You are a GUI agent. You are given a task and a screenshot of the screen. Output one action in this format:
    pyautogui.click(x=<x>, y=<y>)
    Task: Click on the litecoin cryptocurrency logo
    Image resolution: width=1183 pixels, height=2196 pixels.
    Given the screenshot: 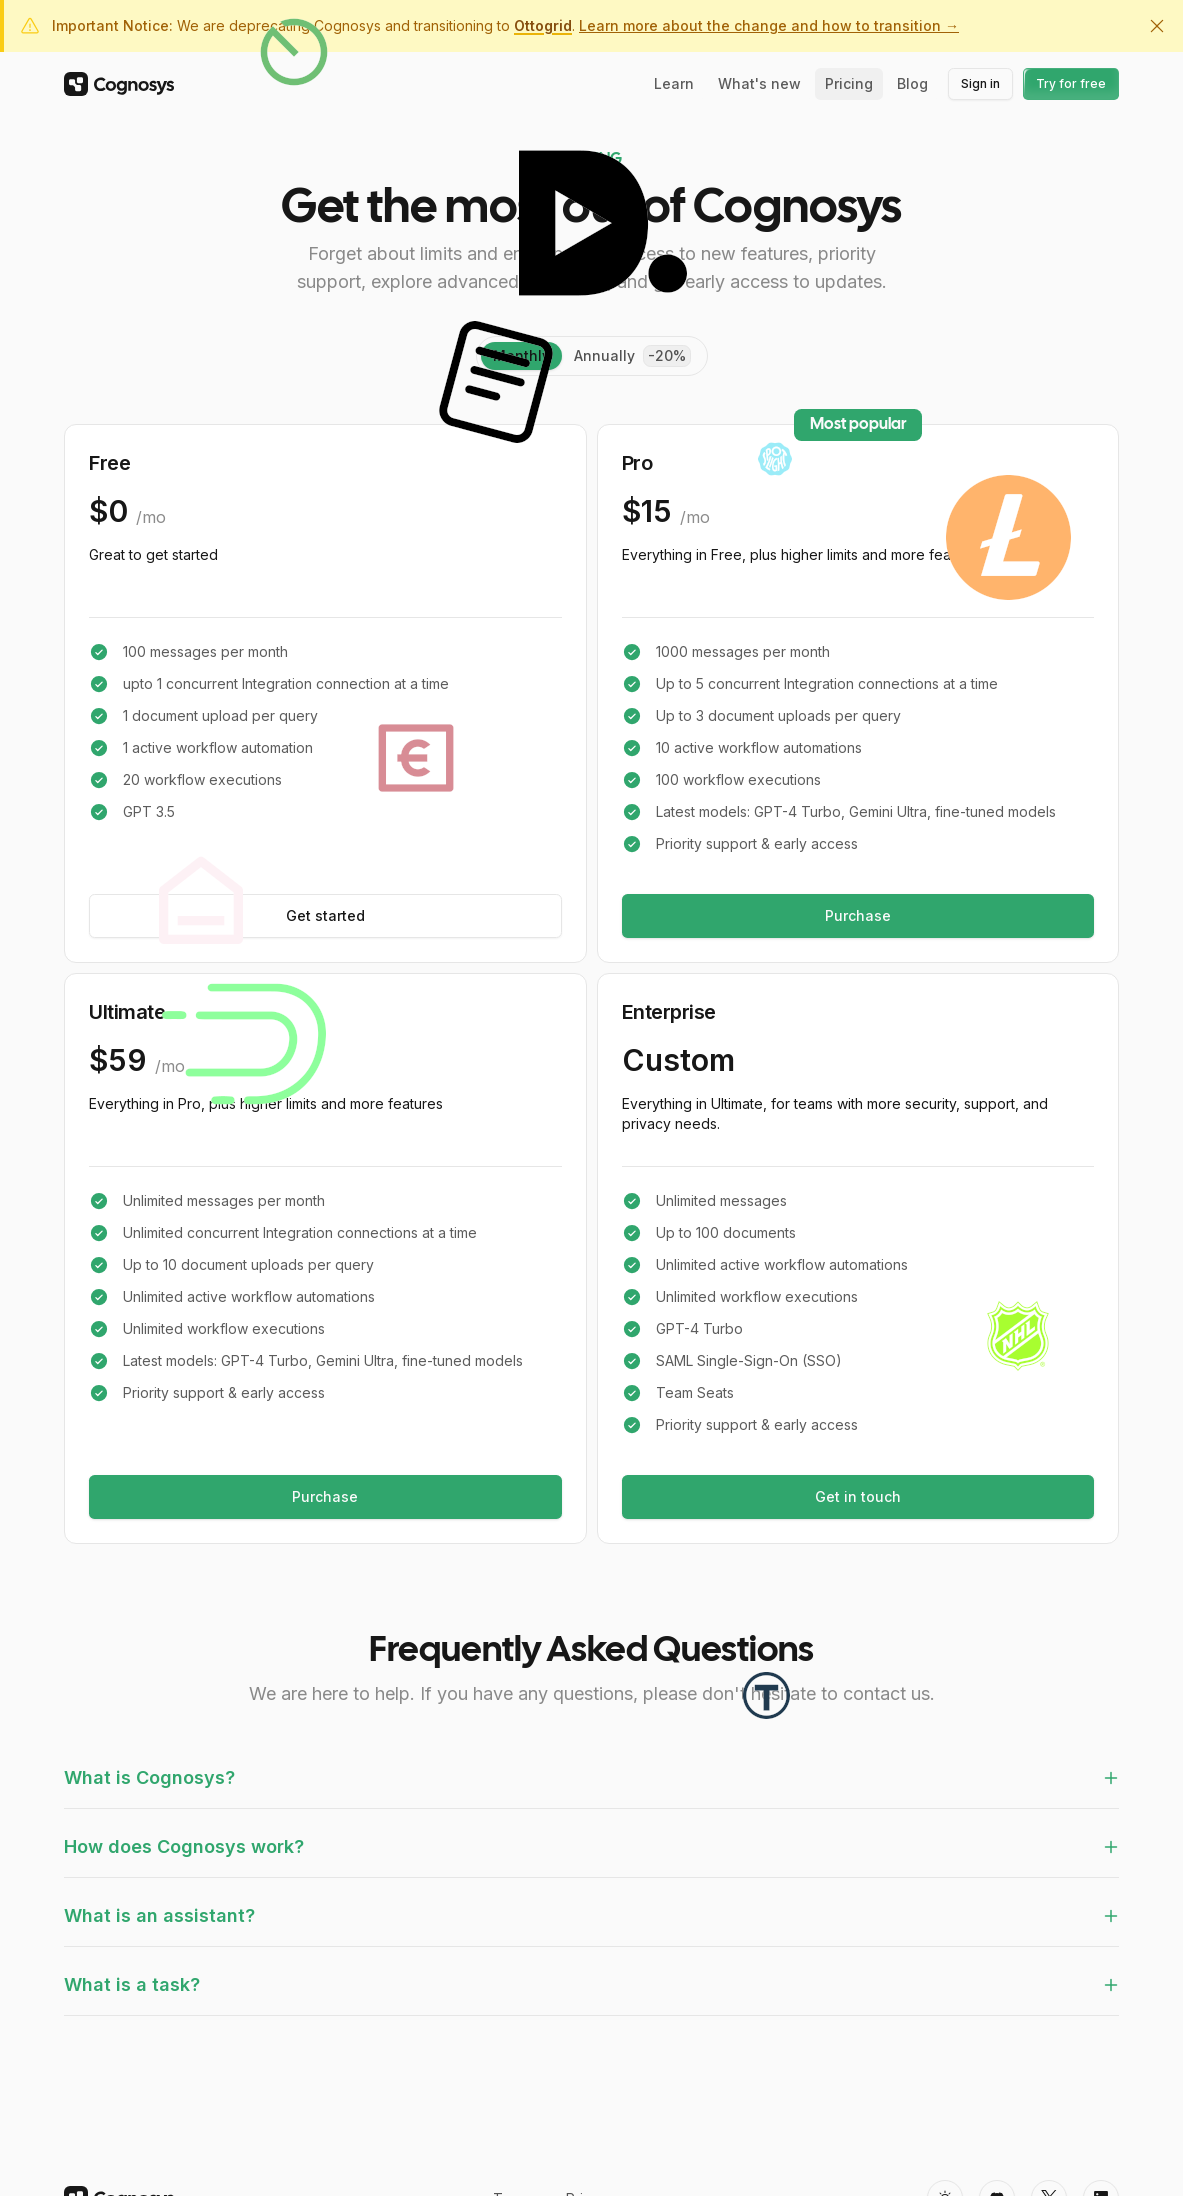 What is the action you would take?
    pyautogui.click(x=1008, y=537)
    